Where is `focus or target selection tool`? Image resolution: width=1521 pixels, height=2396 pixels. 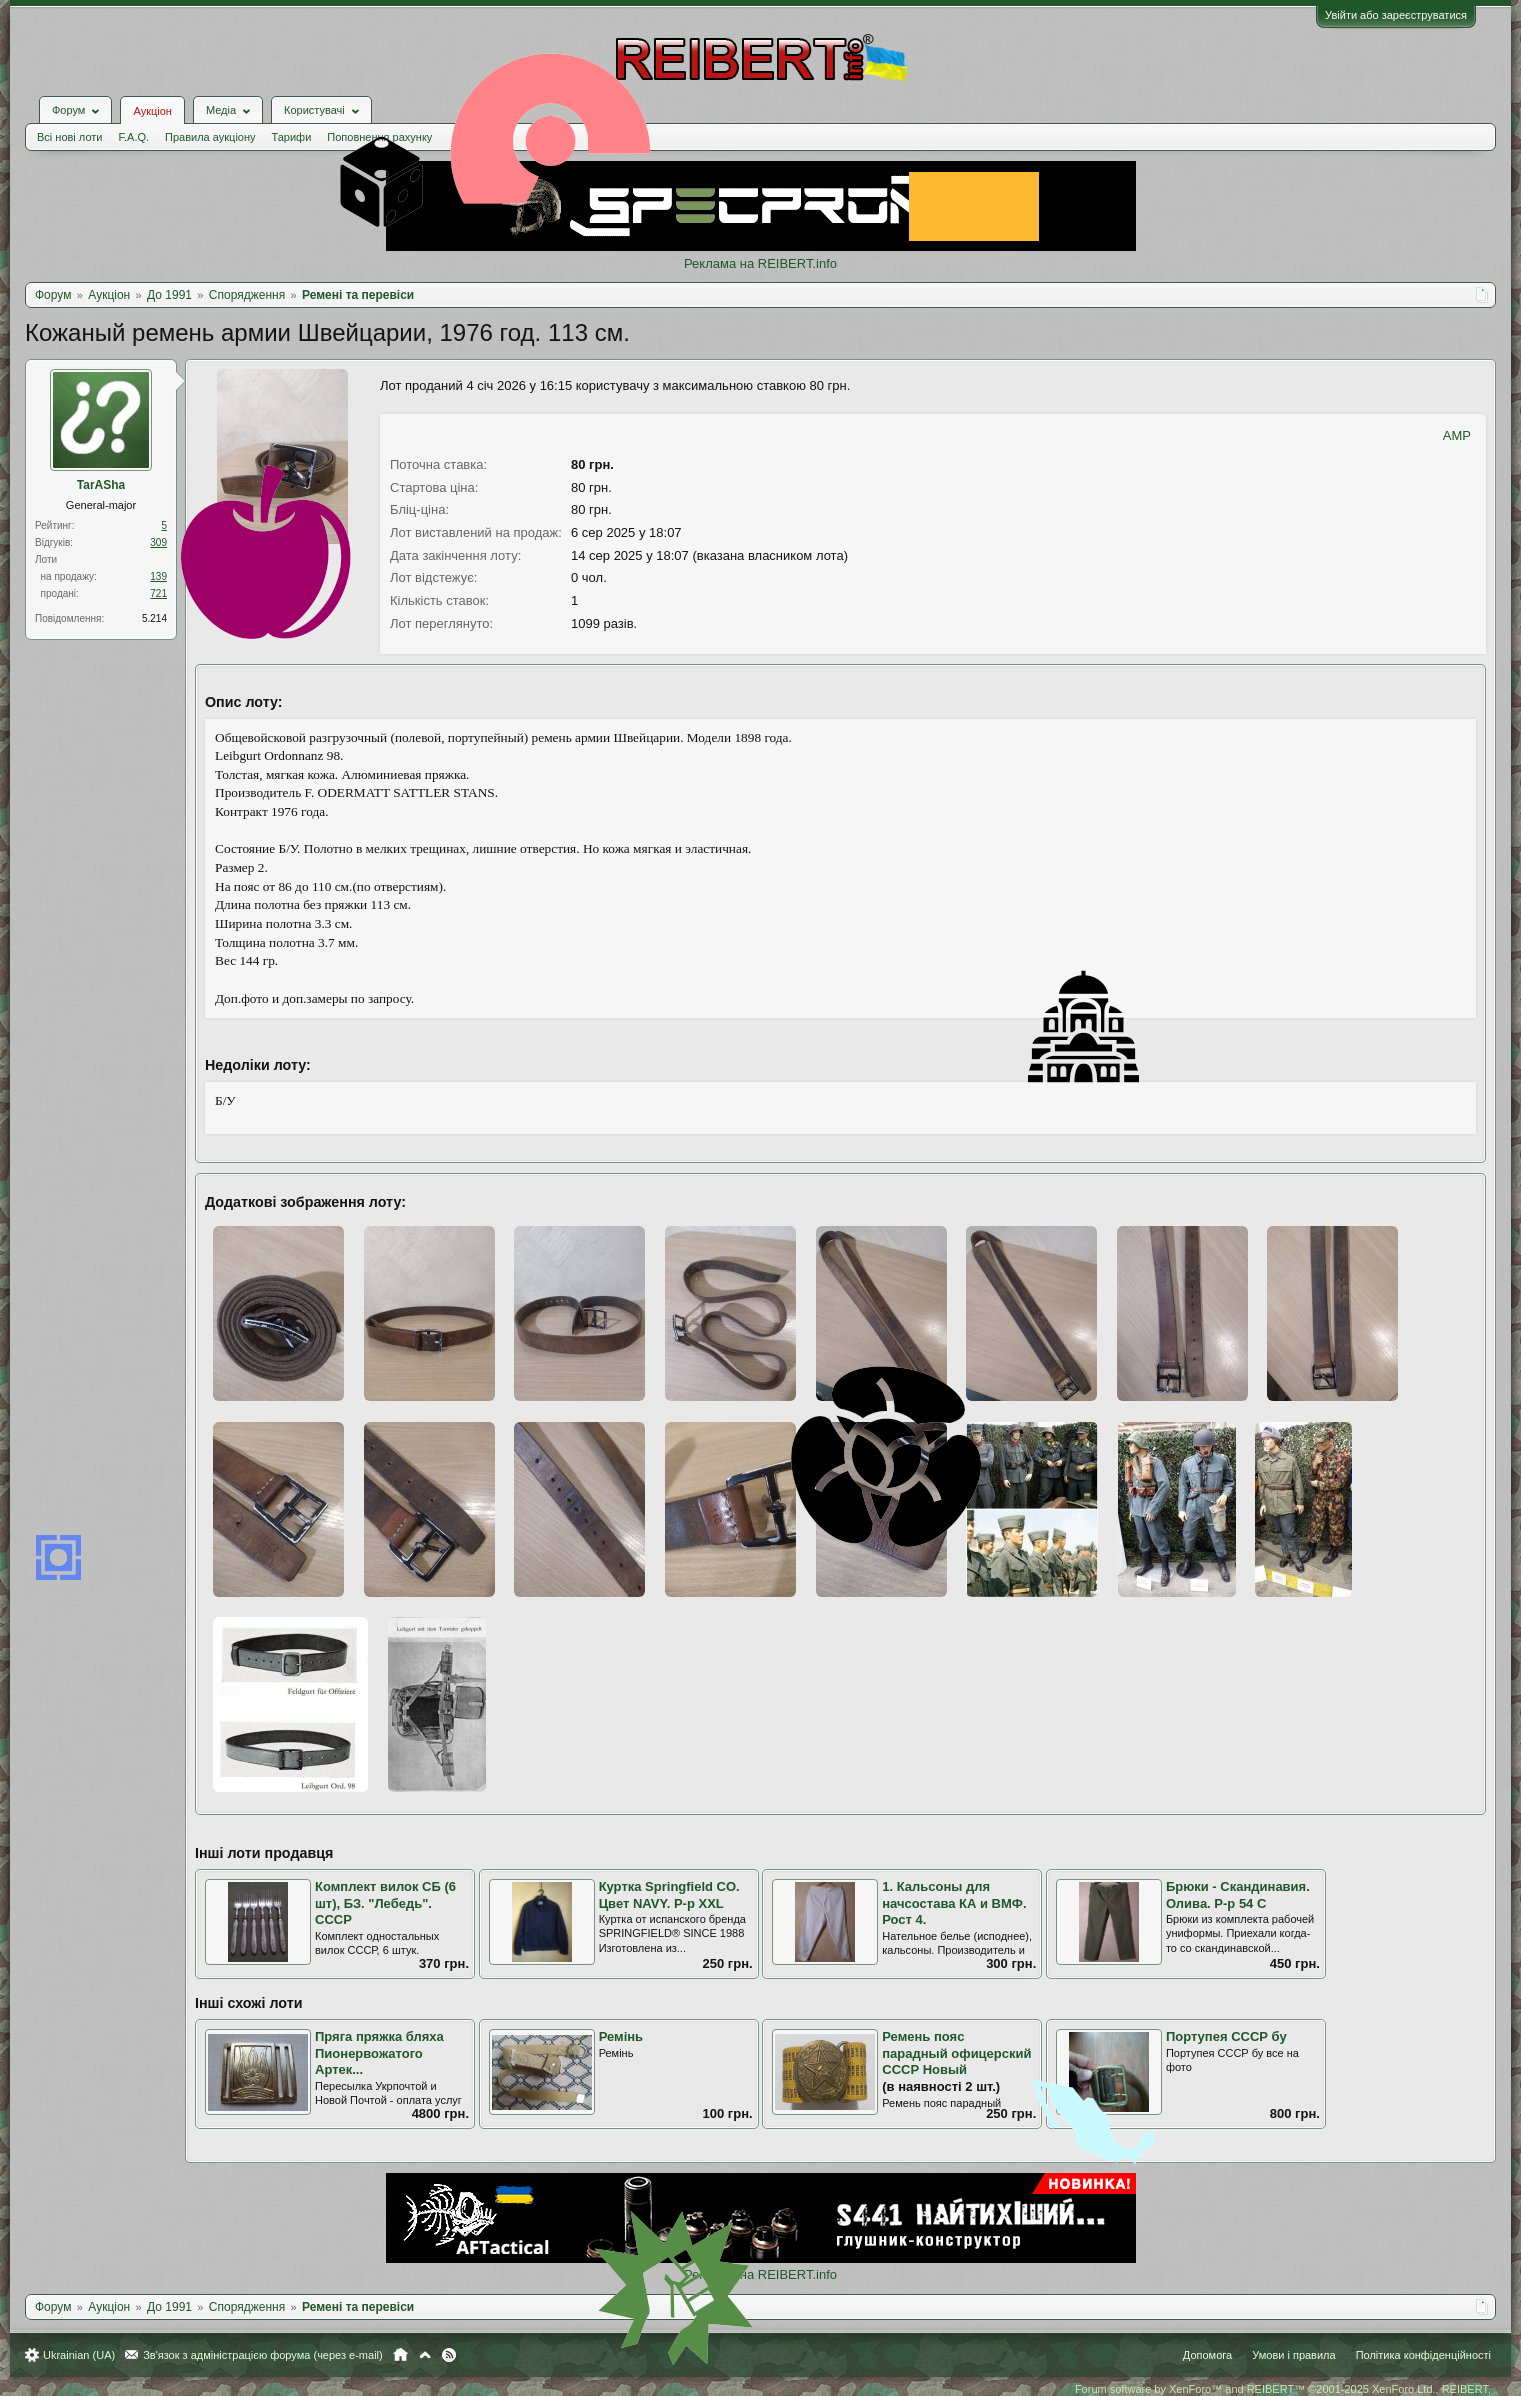 focus or target selection tool is located at coordinates (58, 1557).